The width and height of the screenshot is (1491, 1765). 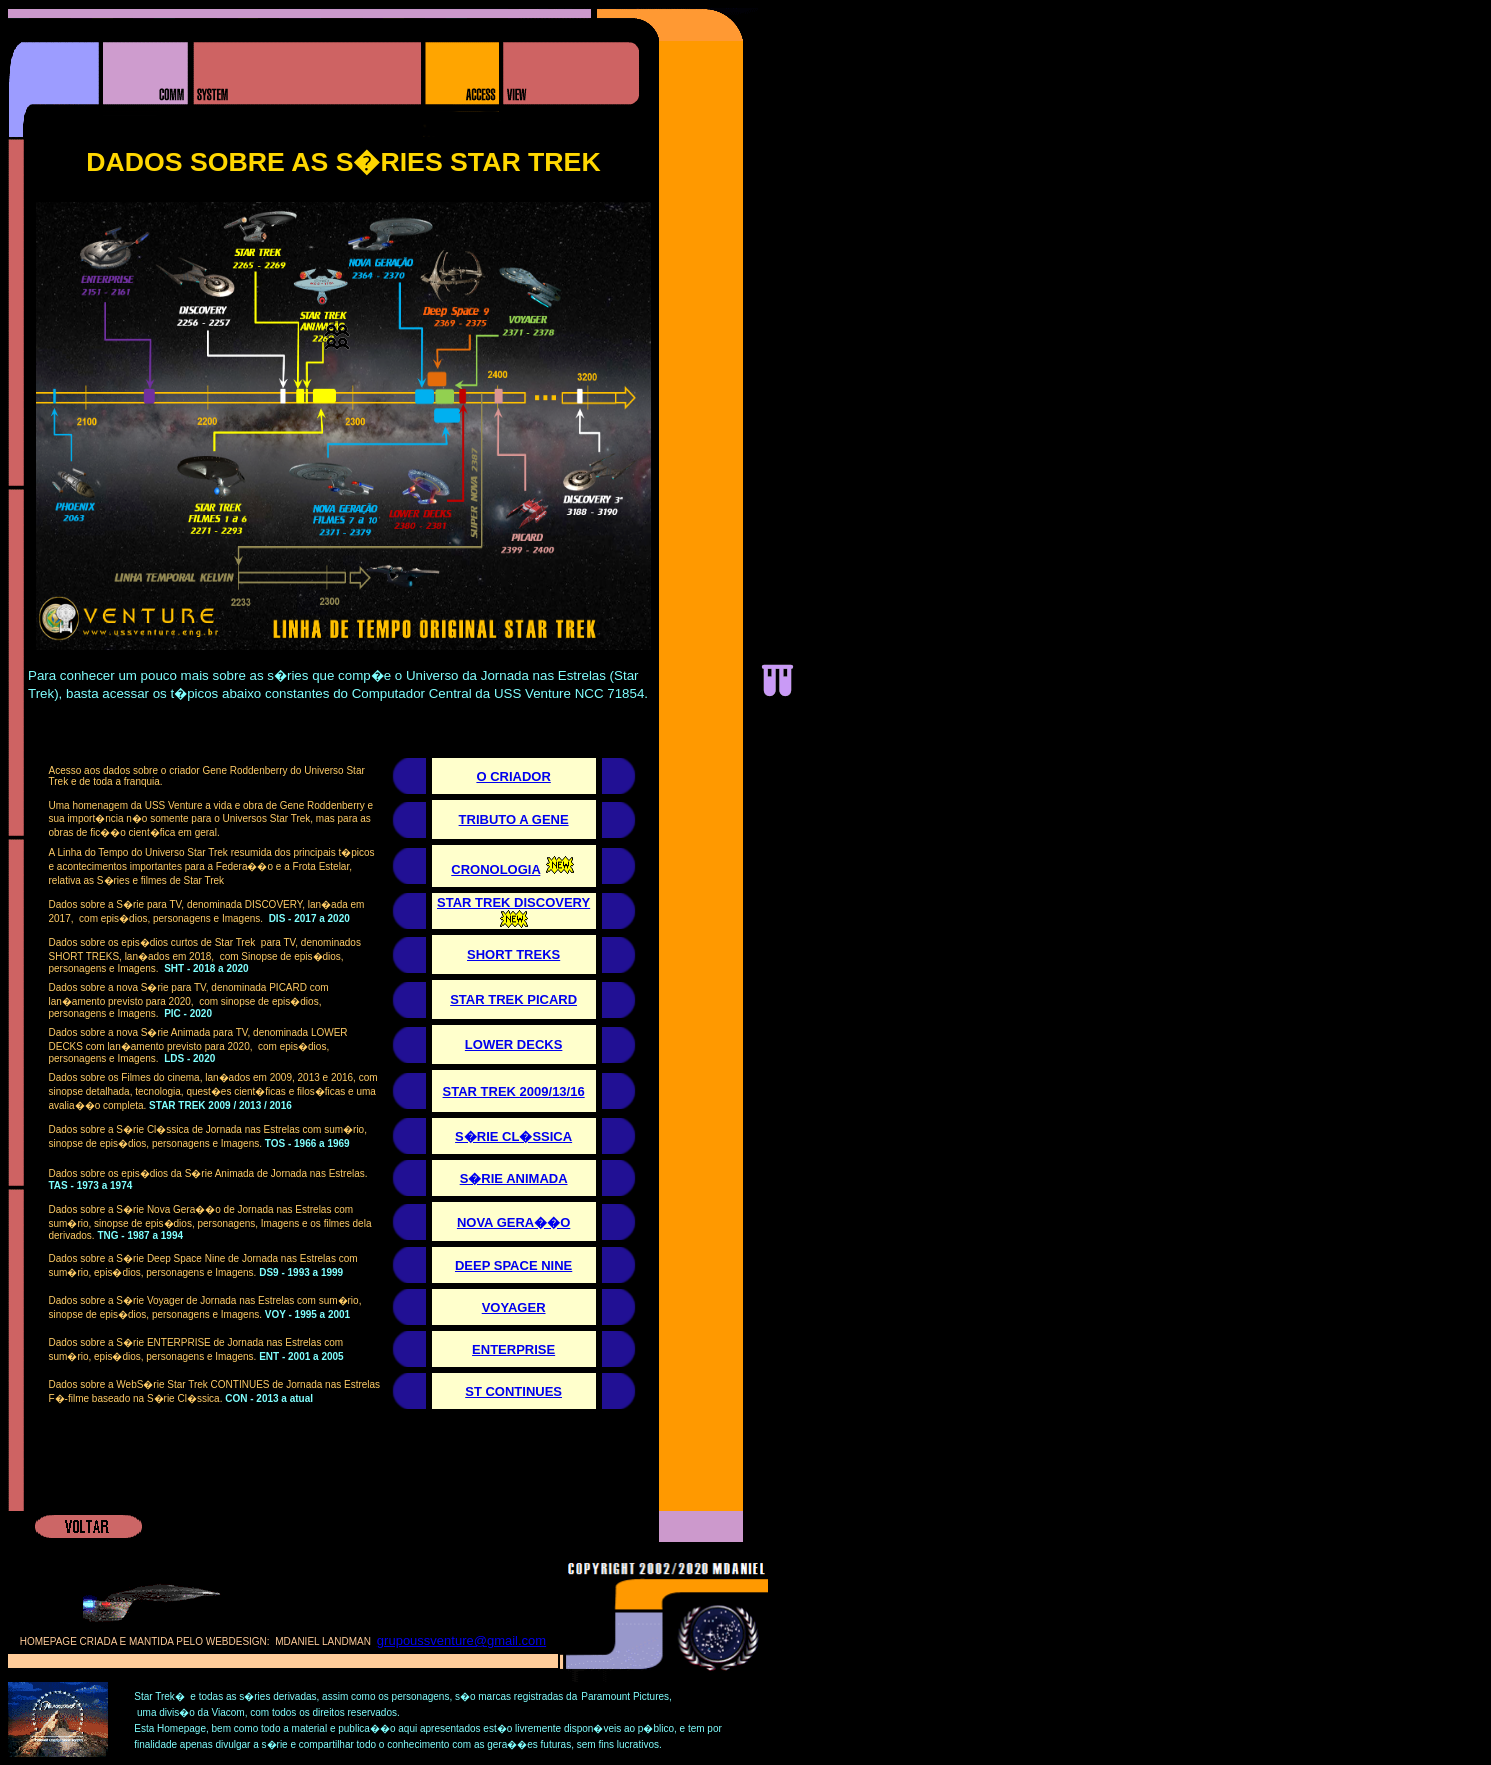 What do you see at coordinates (337, 337) in the screenshot?
I see `view all team members` at bounding box center [337, 337].